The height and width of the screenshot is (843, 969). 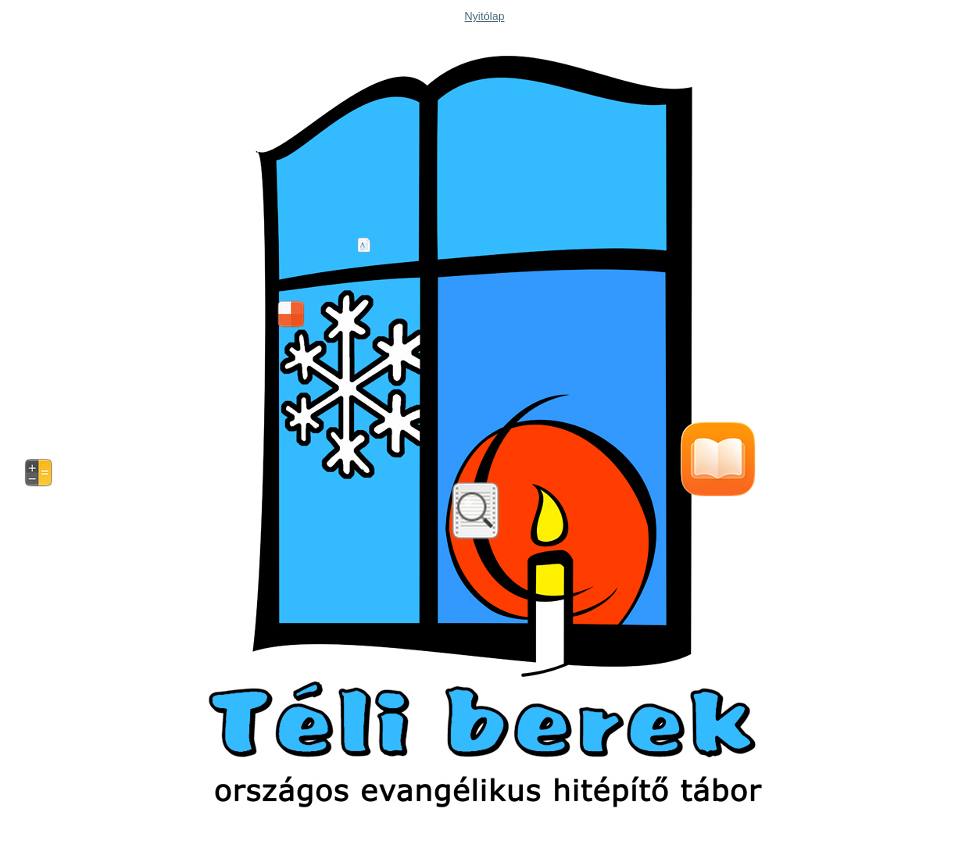 What do you see at coordinates (38, 472) in the screenshot?
I see `open the calculator app` at bounding box center [38, 472].